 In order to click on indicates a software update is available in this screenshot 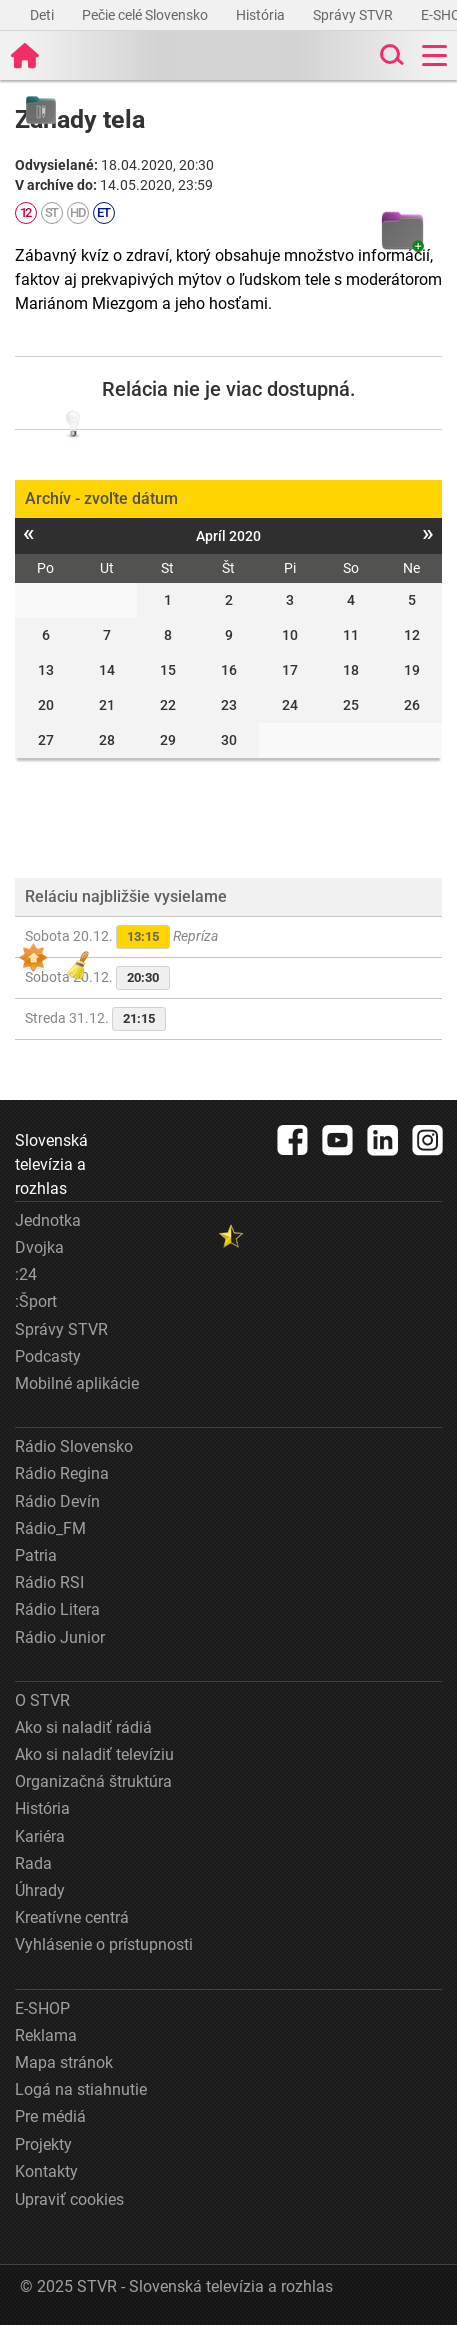, I will do `click(33, 957)`.